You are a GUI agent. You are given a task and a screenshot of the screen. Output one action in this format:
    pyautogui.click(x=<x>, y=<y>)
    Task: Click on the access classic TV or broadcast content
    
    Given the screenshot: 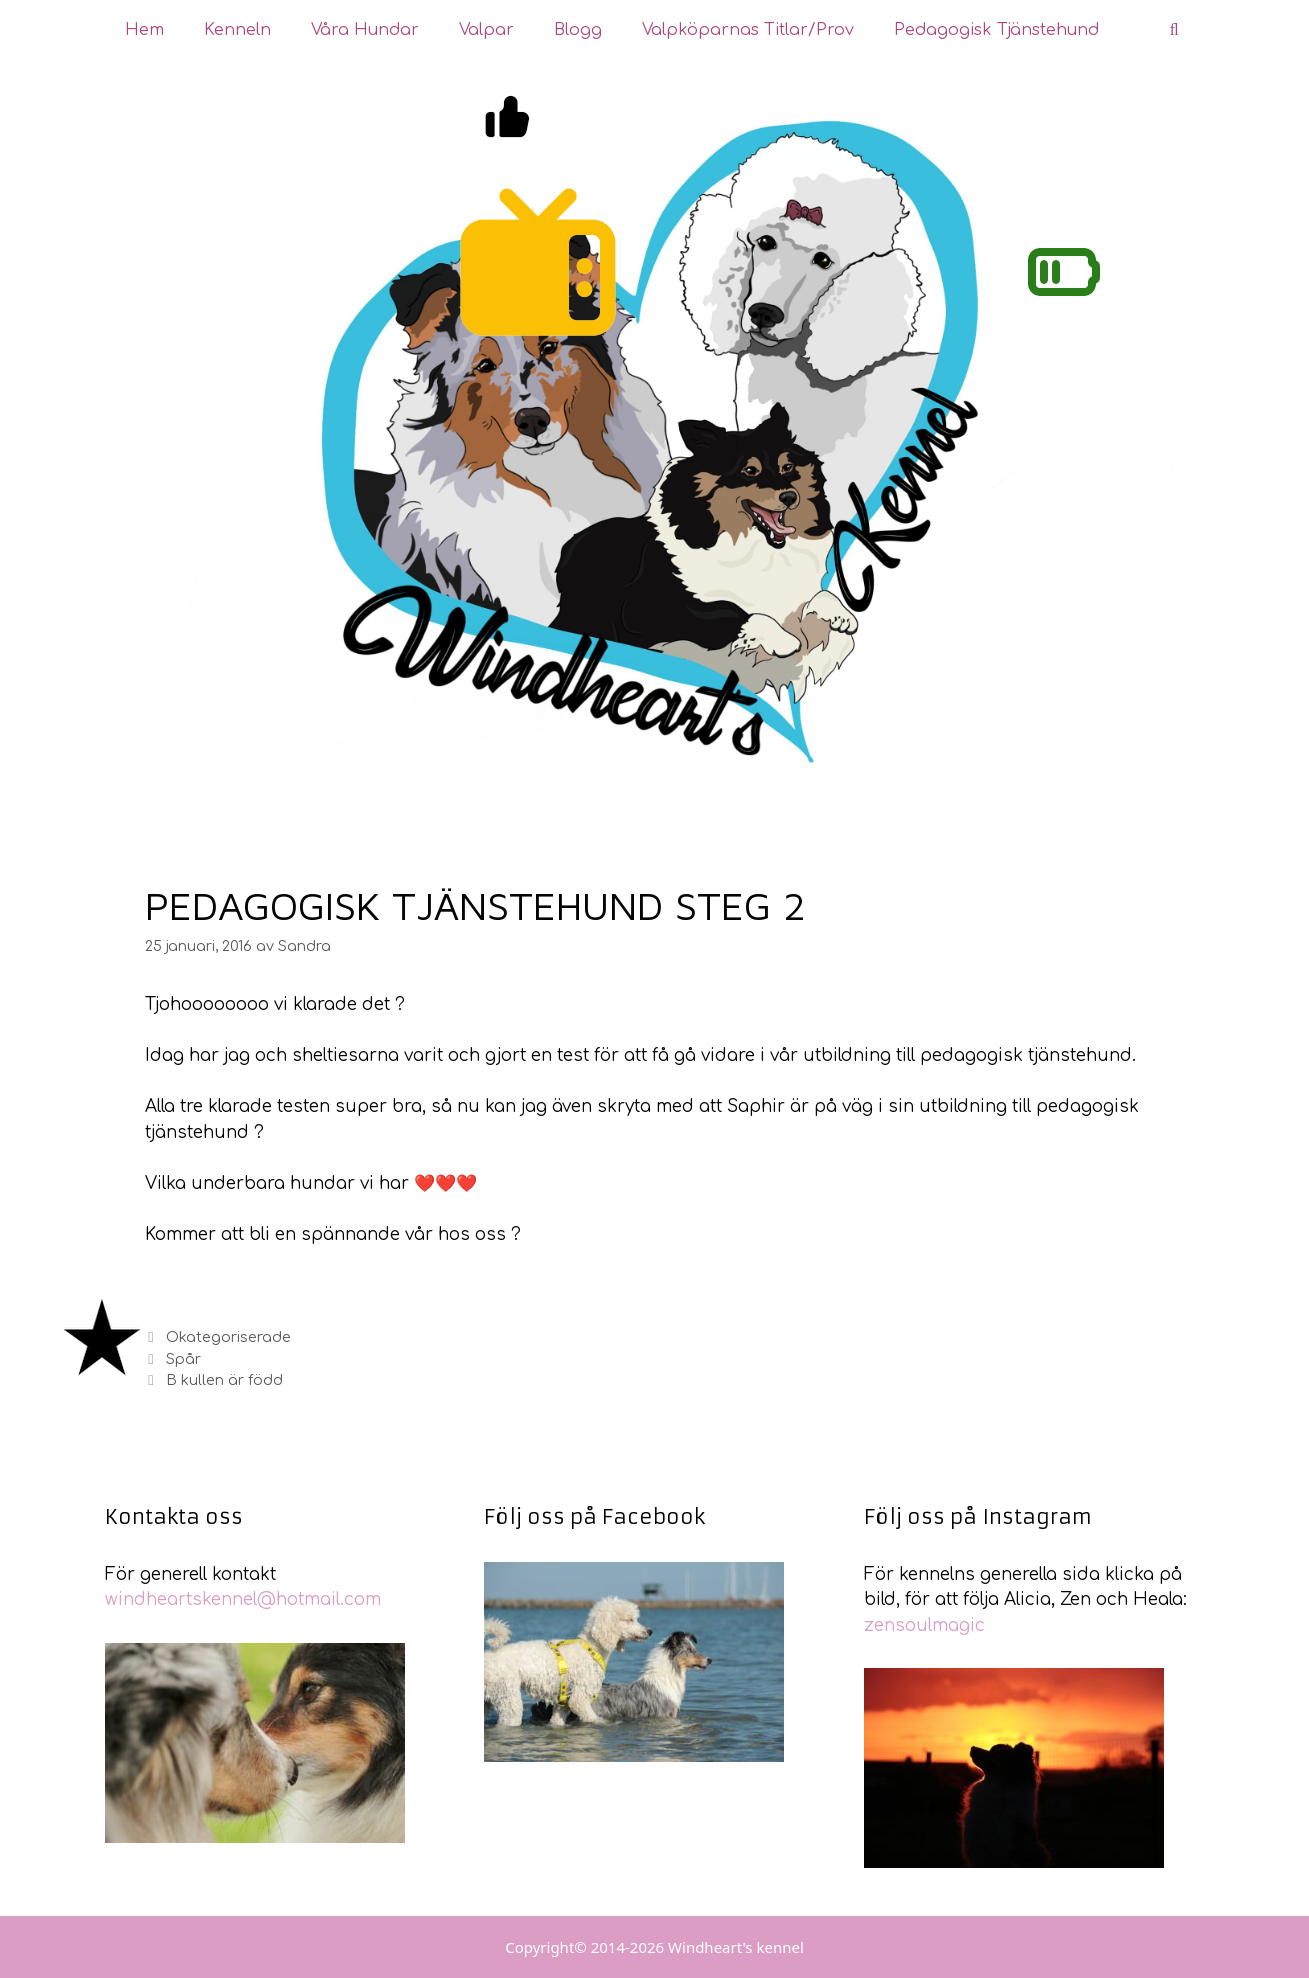 What is the action you would take?
    pyautogui.click(x=538, y=266)
    